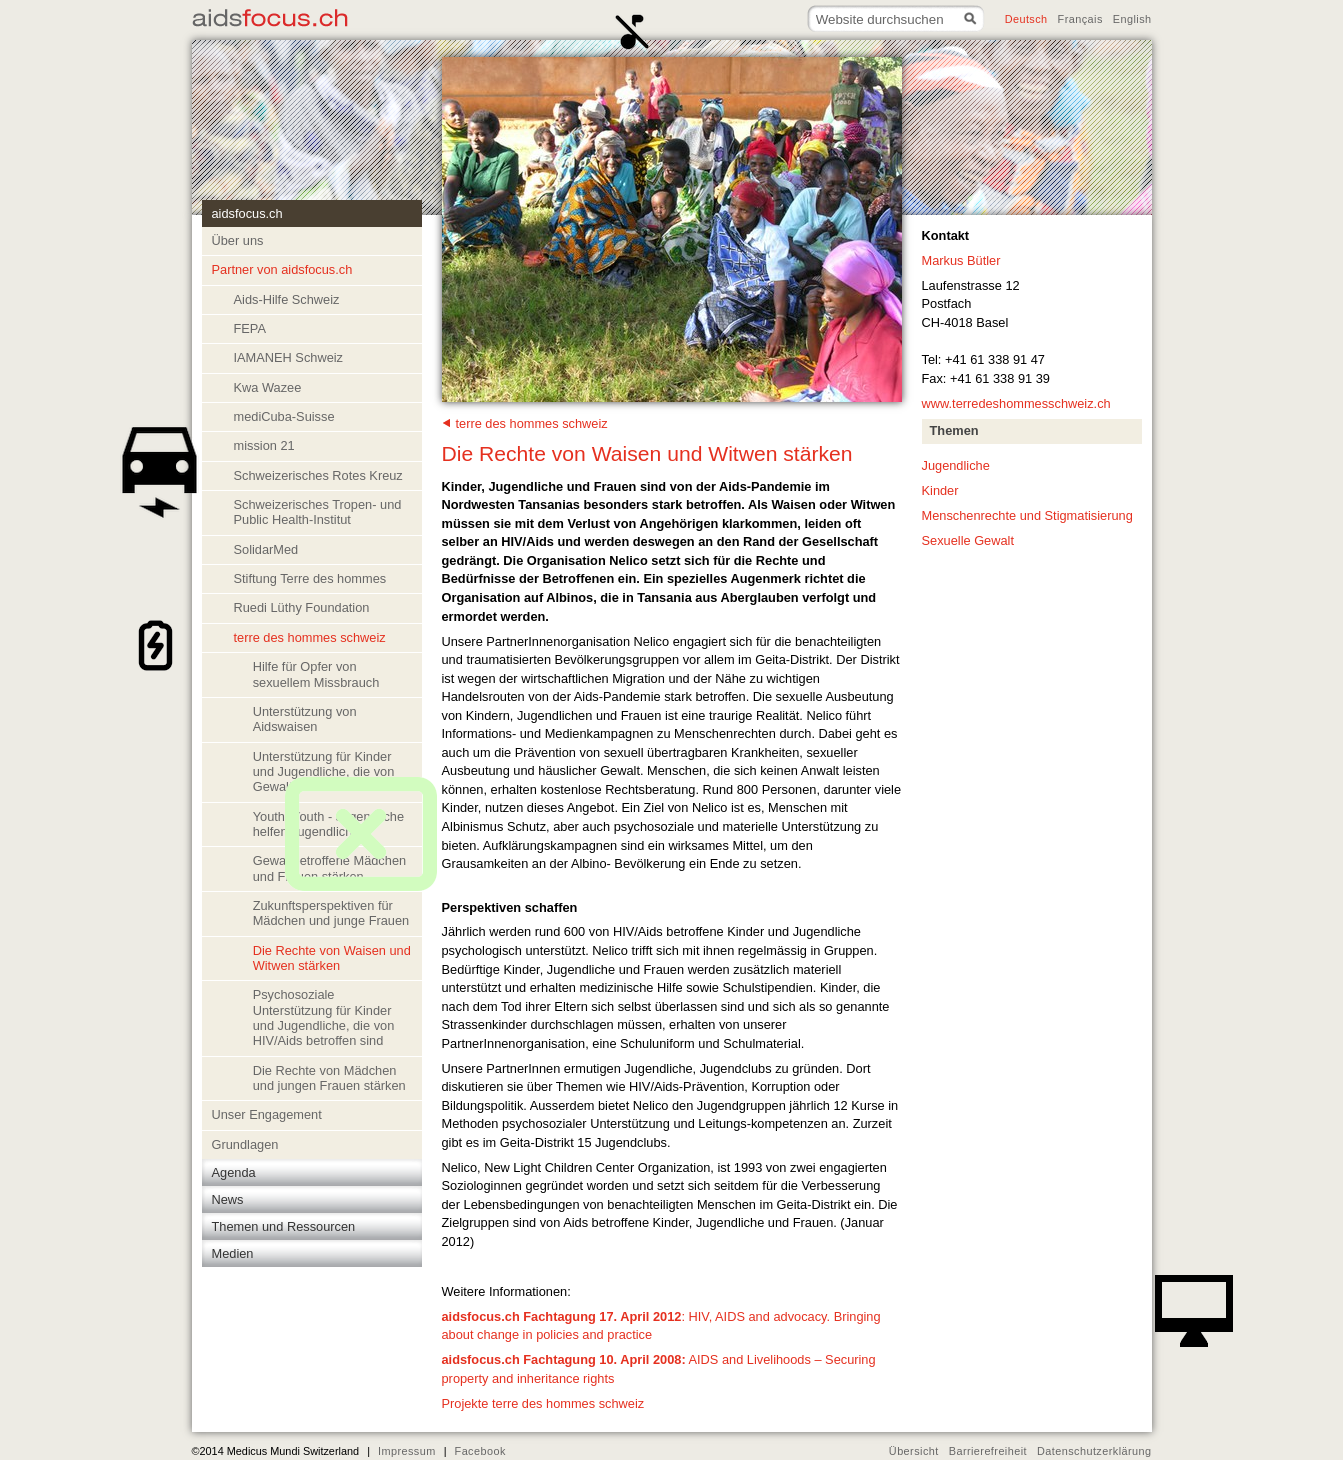 The image size is (1343, 1460). Describe the element at coordinates (632, 32) in the screenshot. I see `mute or disable music playback` at that location.